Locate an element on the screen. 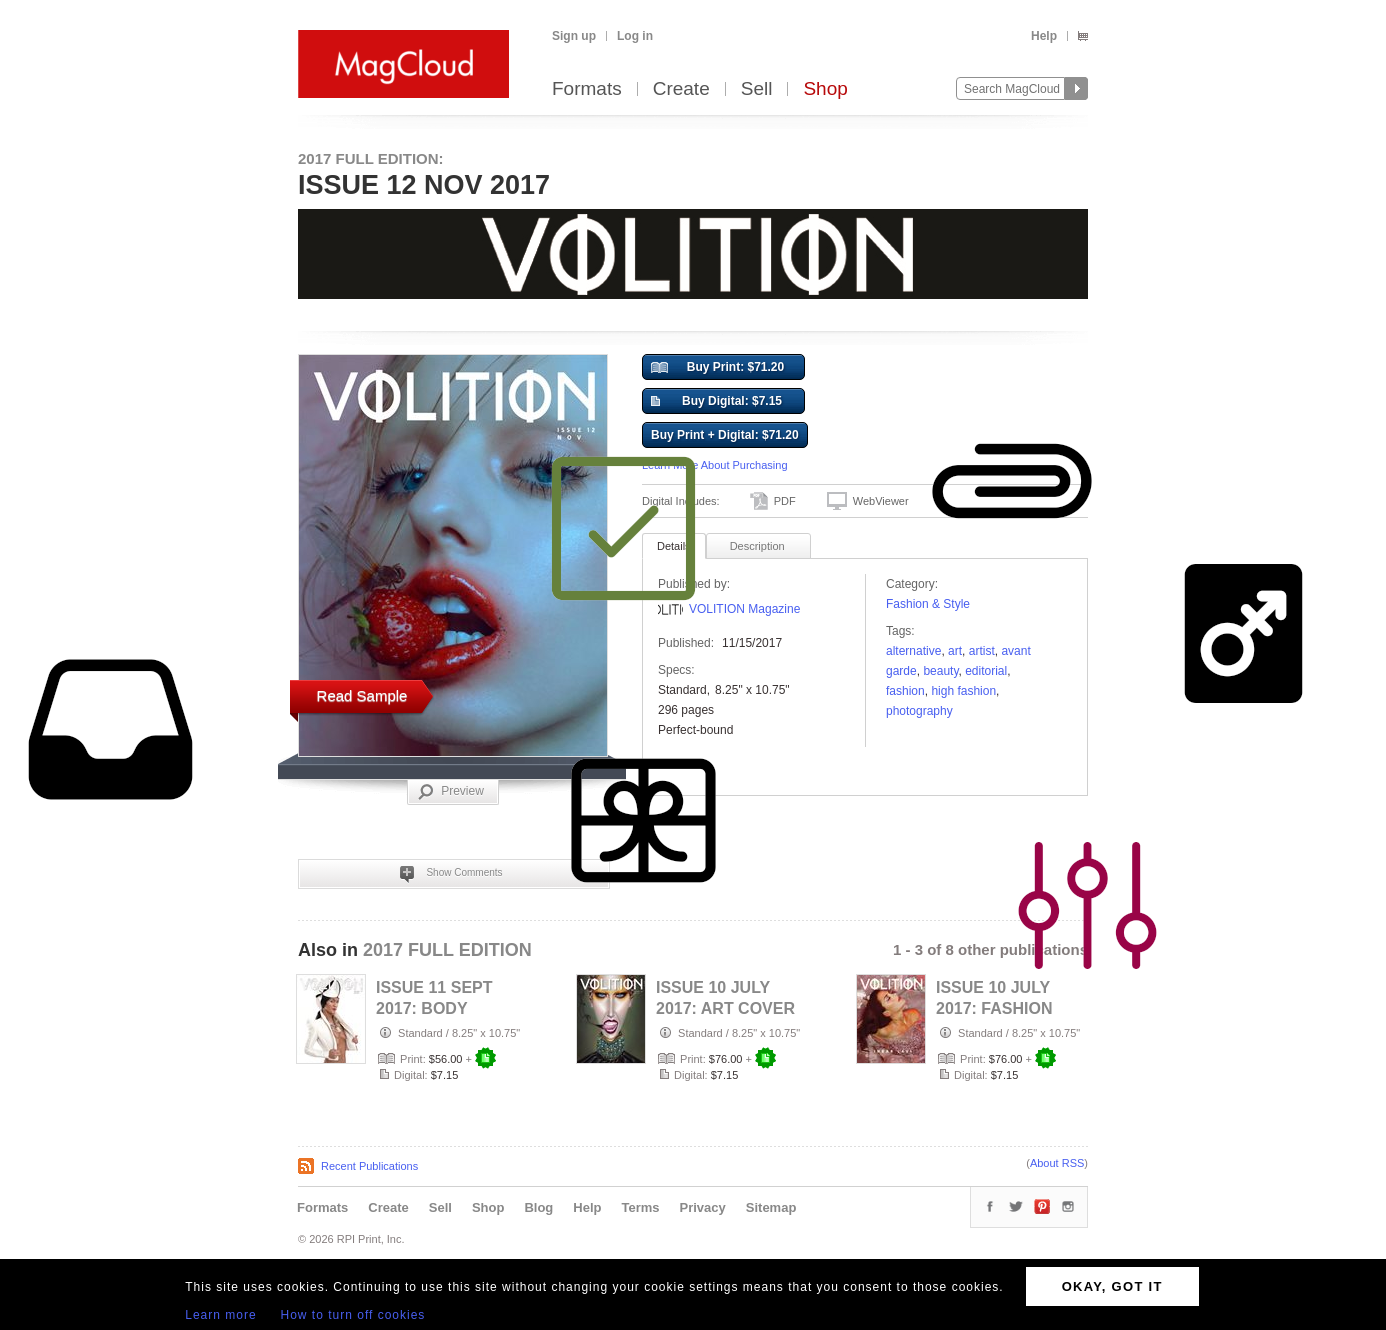 The image size is (1386, 1330). view or send a gift is located at coordinates (643, 820).